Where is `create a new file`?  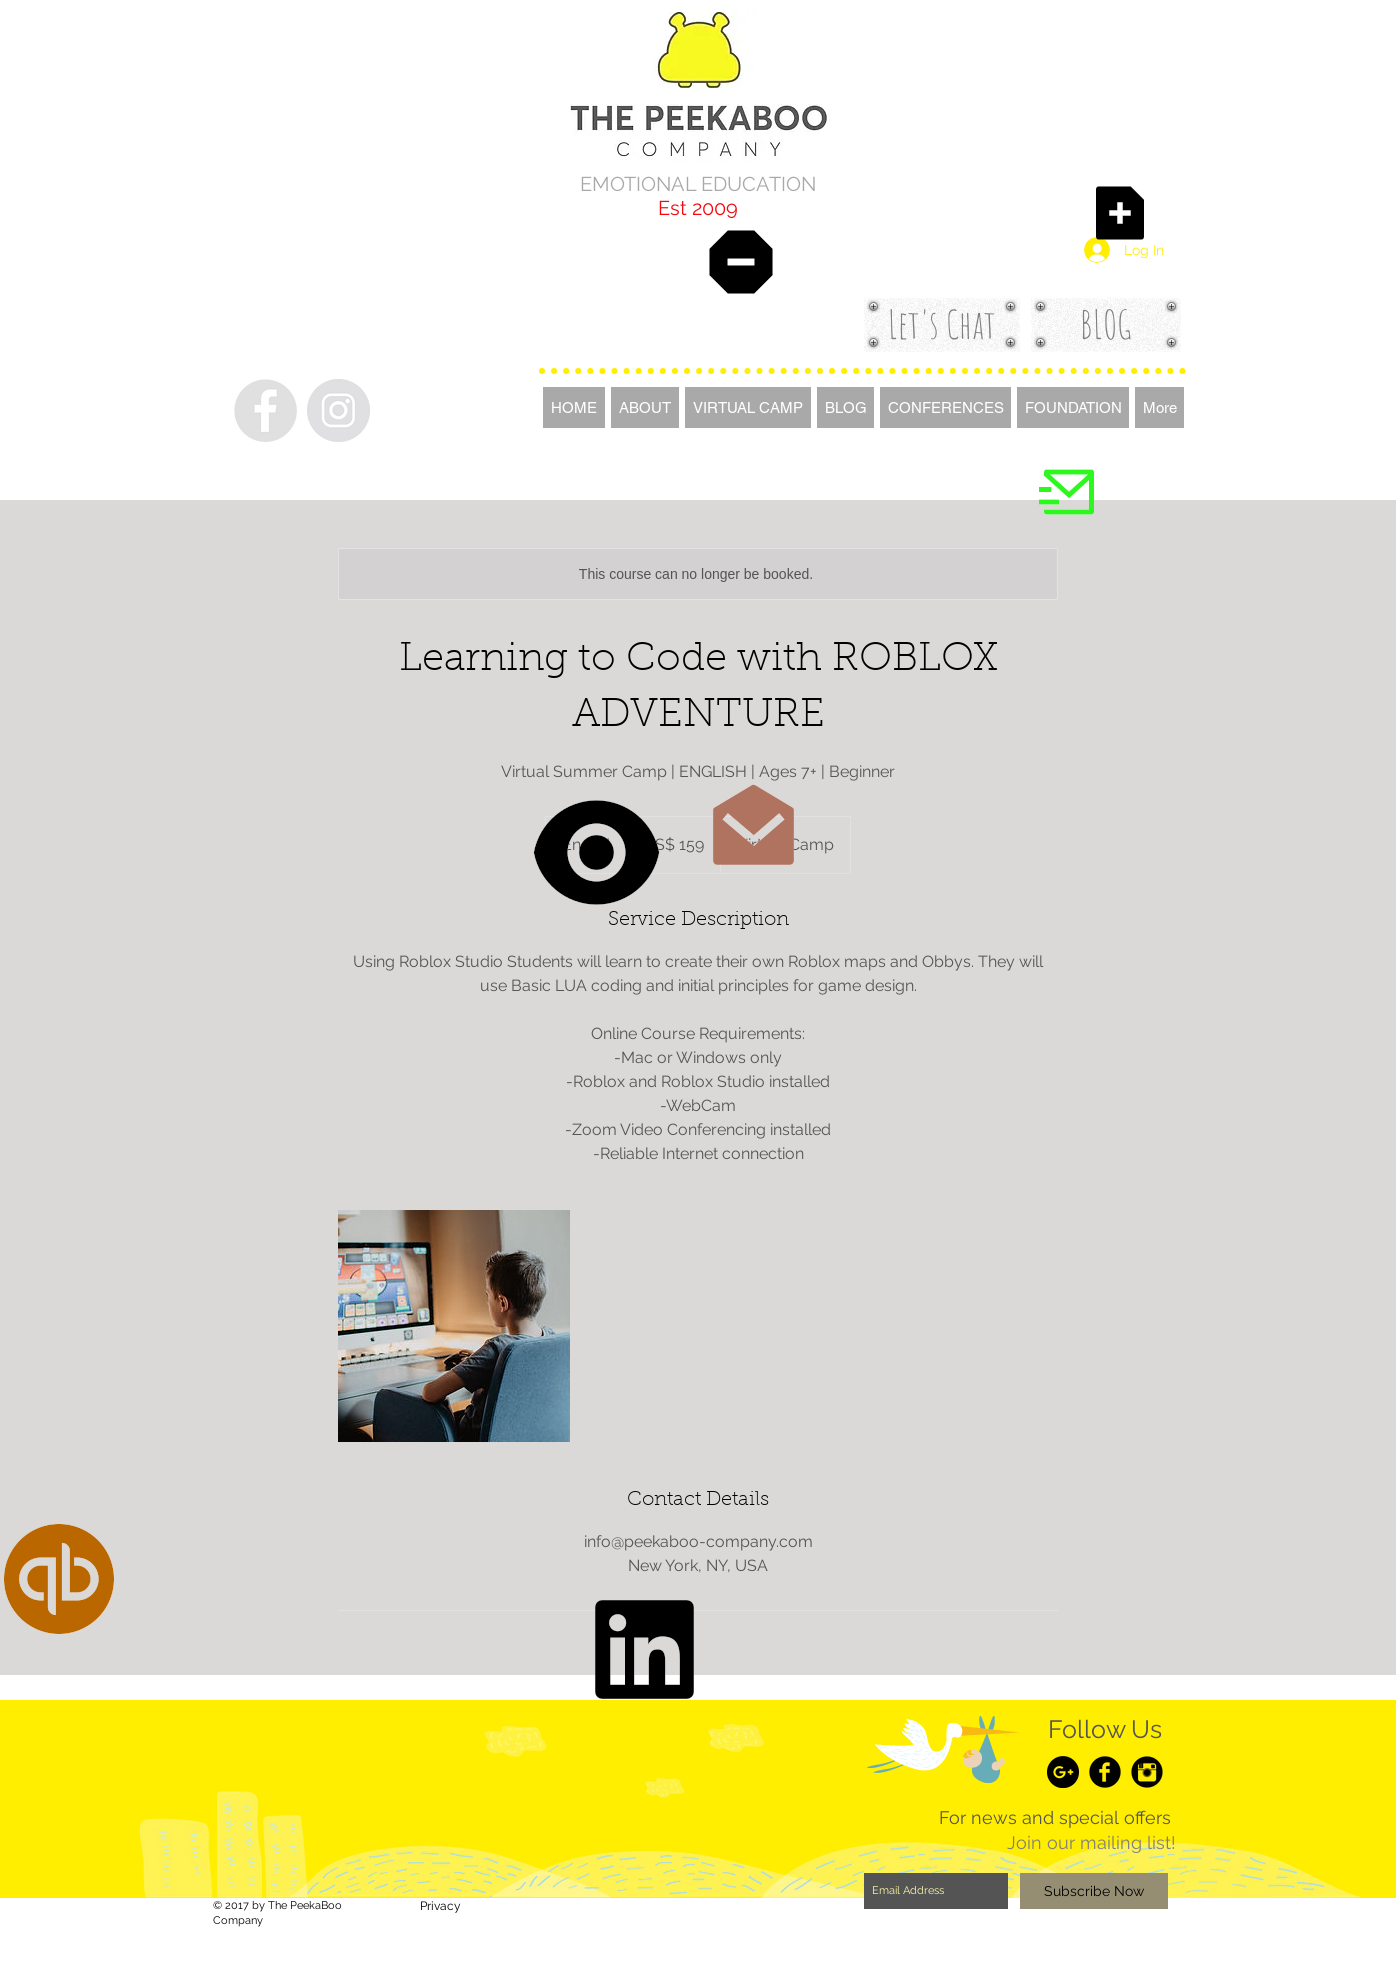 create a new file is located at coordinates (1120, 213).